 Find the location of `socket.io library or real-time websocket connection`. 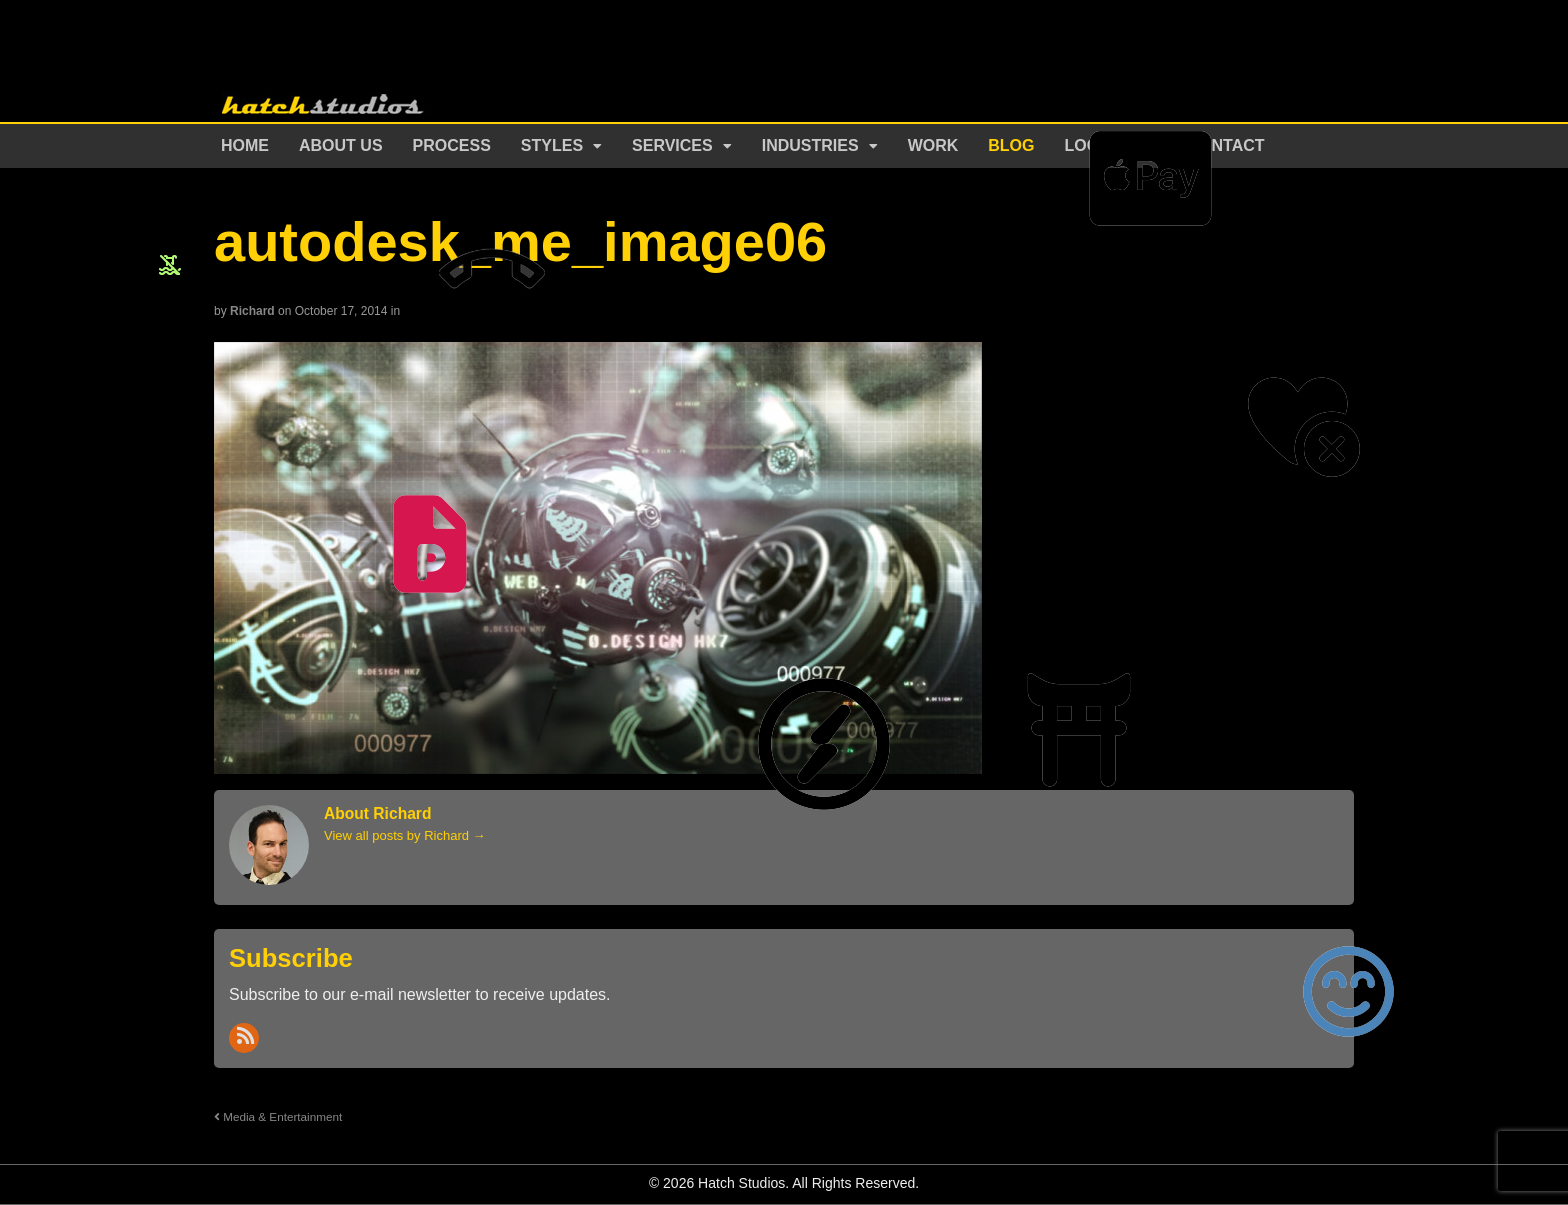

socket.io library or real-time websocket connection is located at coordinates (824, 744).